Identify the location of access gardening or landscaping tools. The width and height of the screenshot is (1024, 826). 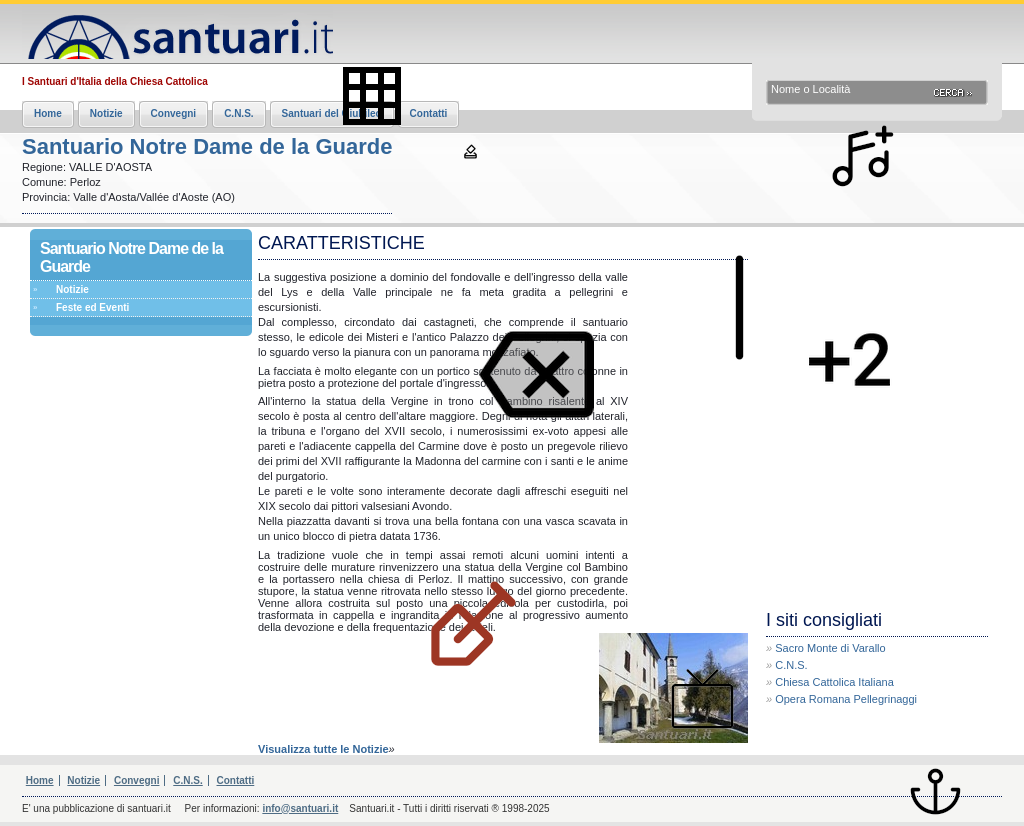
(472, 625).